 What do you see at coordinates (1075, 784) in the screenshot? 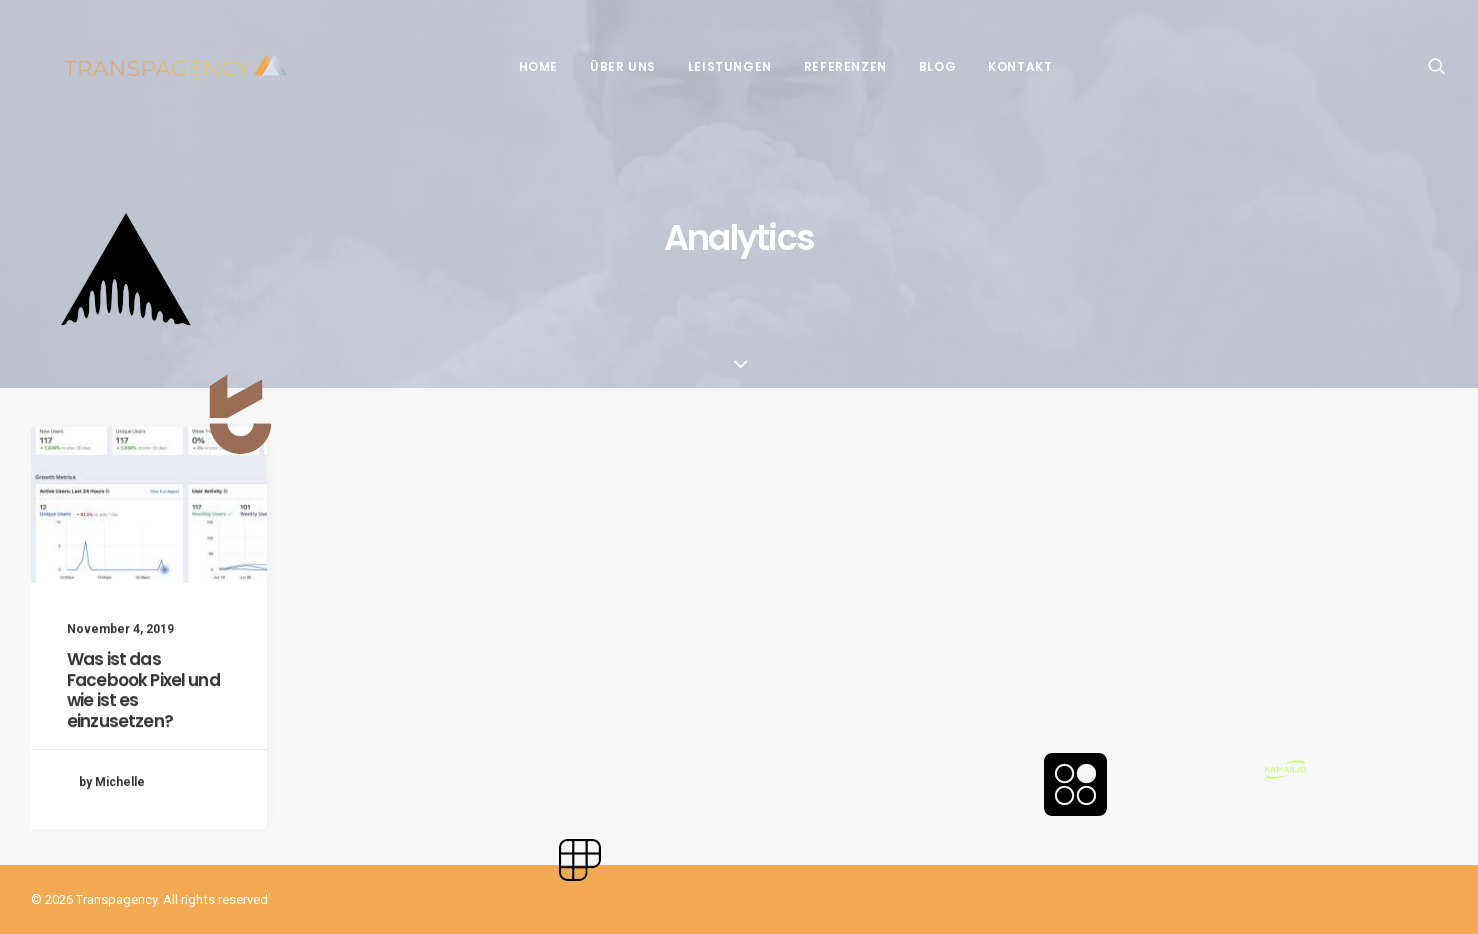
I see `open the payback rewards app` at bounding box center [1075, 784].